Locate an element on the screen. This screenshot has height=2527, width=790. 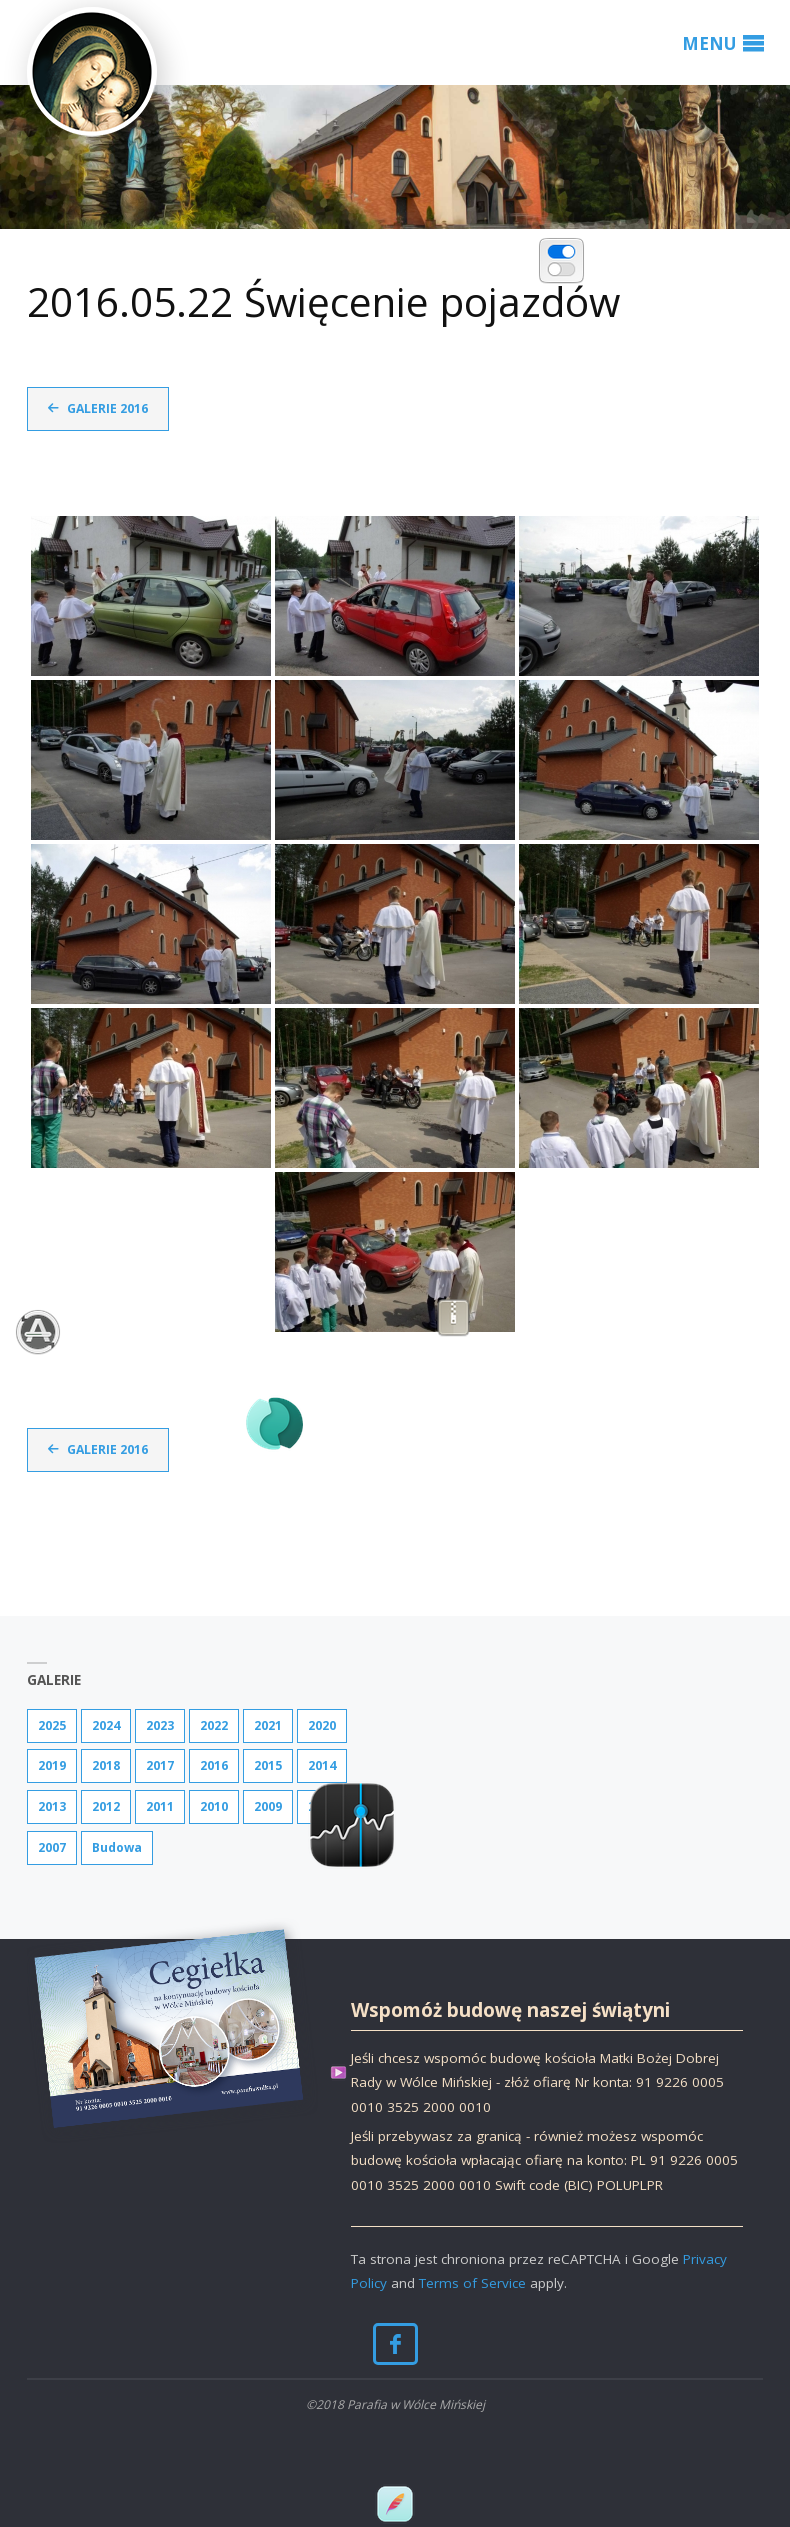
open the GNOME Videos (Totem) media player is located at coordinates (338, 2072).